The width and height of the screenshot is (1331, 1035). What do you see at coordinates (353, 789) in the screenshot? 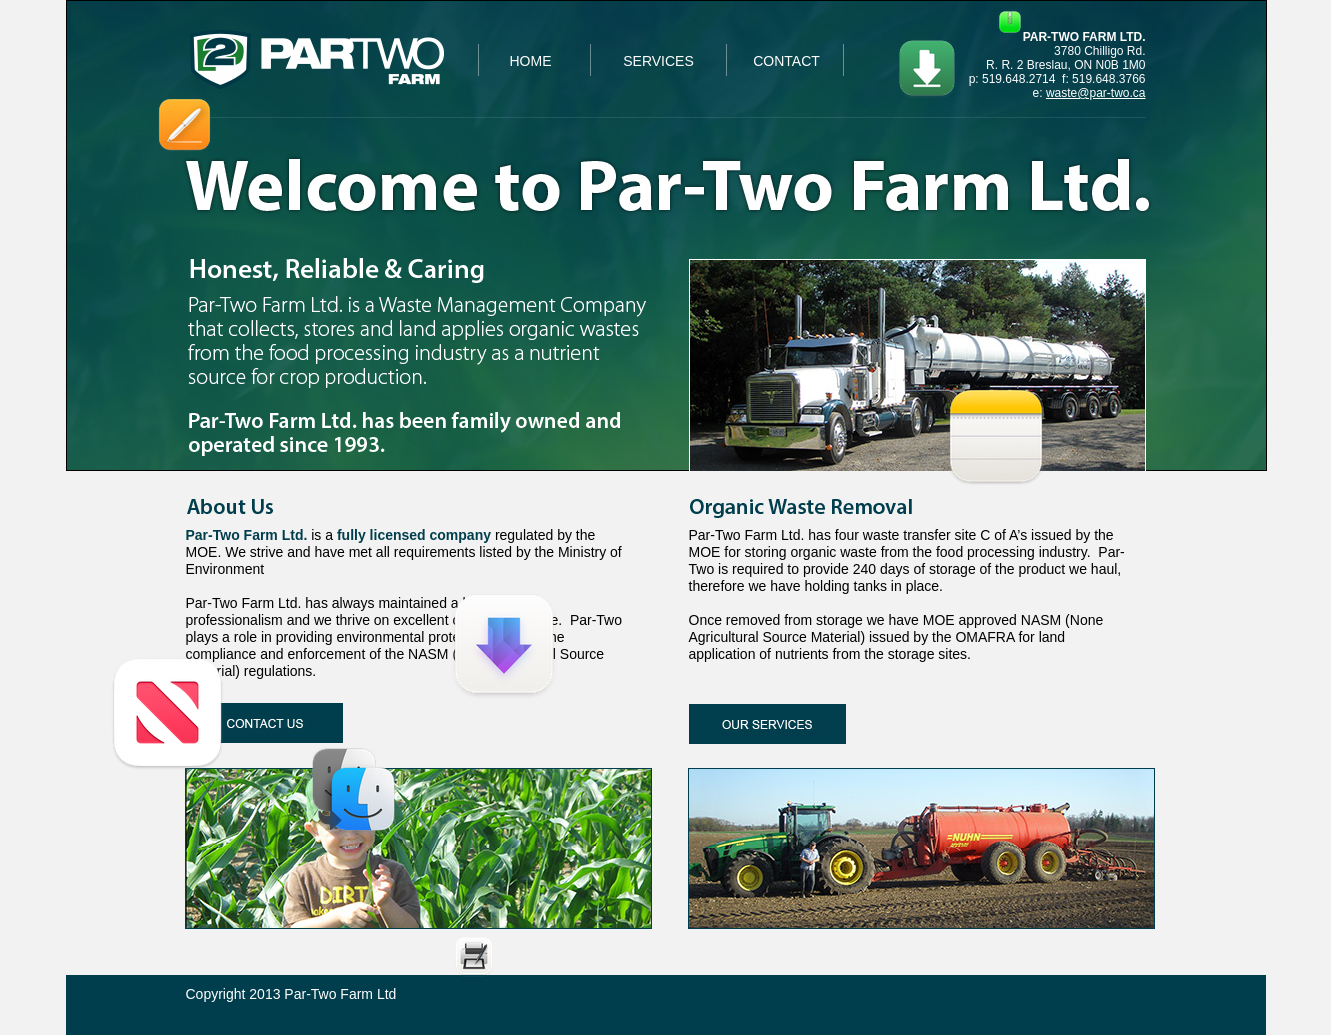
I see `launch migration assistant to transfer data from another mac` at bounding box center [353, 789].